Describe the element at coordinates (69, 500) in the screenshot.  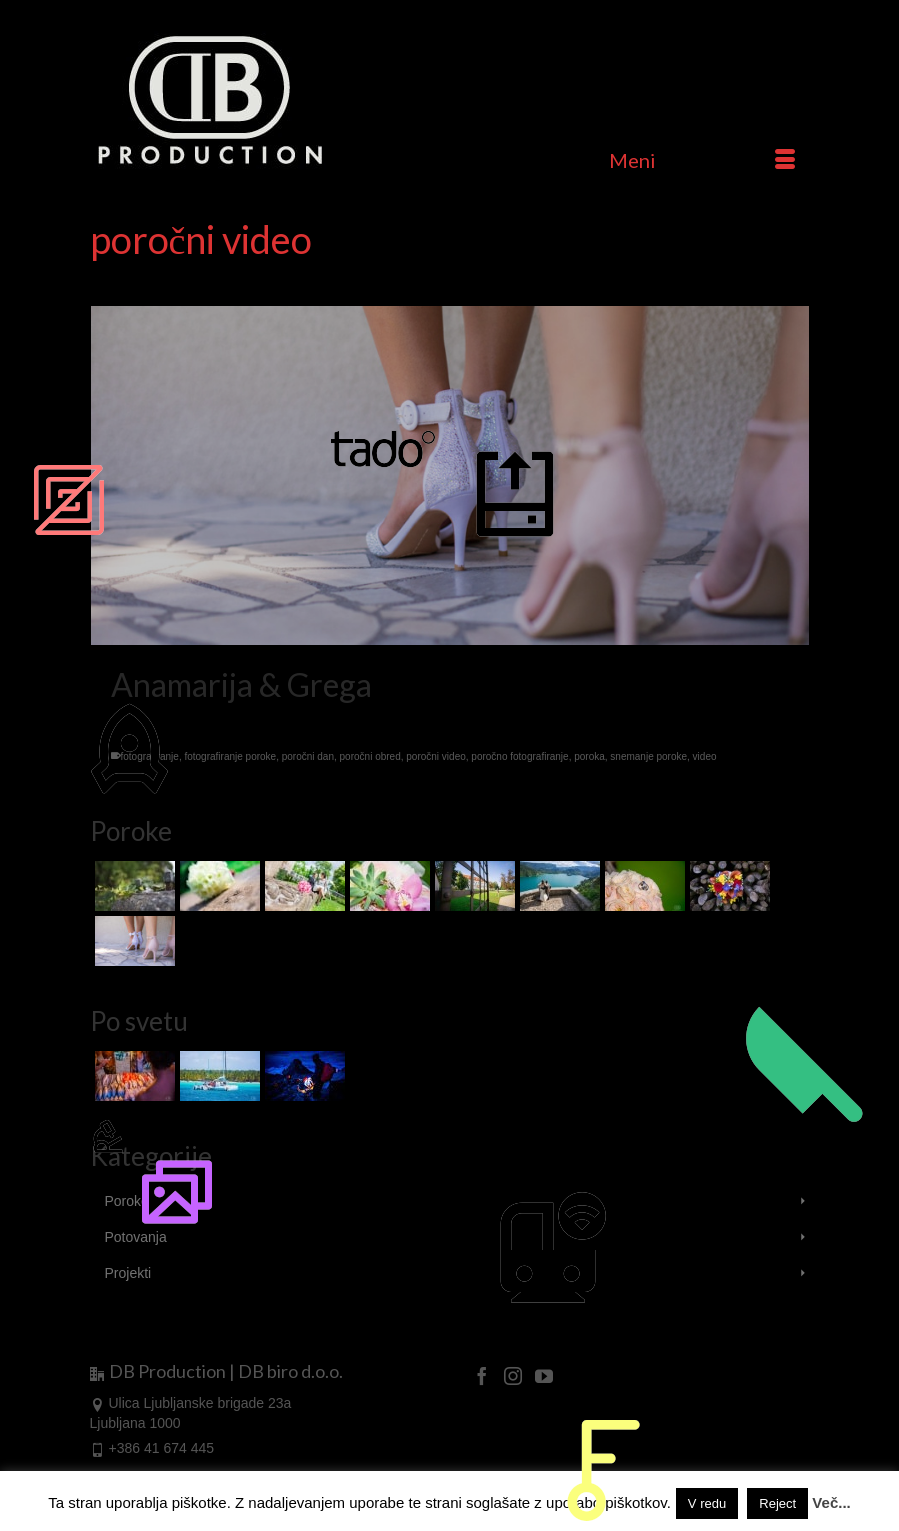
I see `open zed code editor` at that location.